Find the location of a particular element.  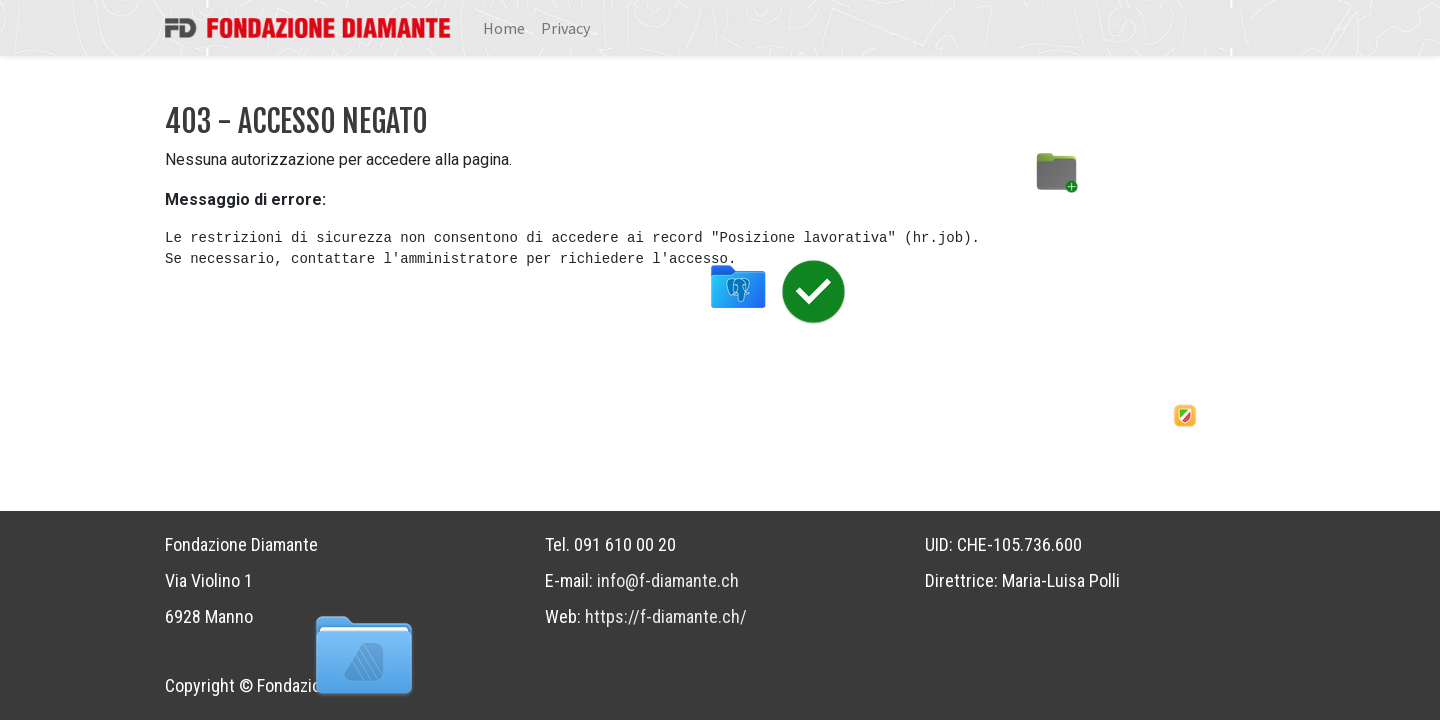

create a new folder is located at coordinates (1056, 171).